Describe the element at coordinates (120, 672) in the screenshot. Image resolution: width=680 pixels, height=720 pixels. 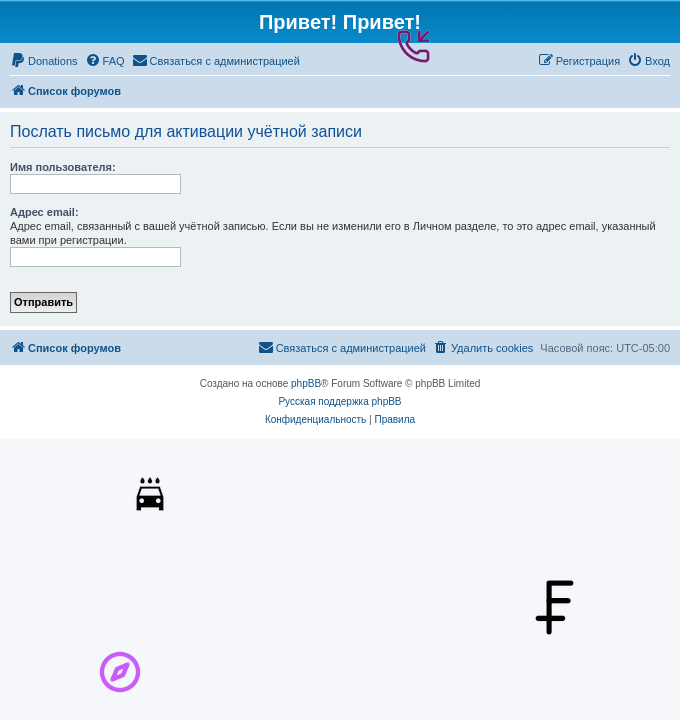
I see `open navigation or directions` at that location.